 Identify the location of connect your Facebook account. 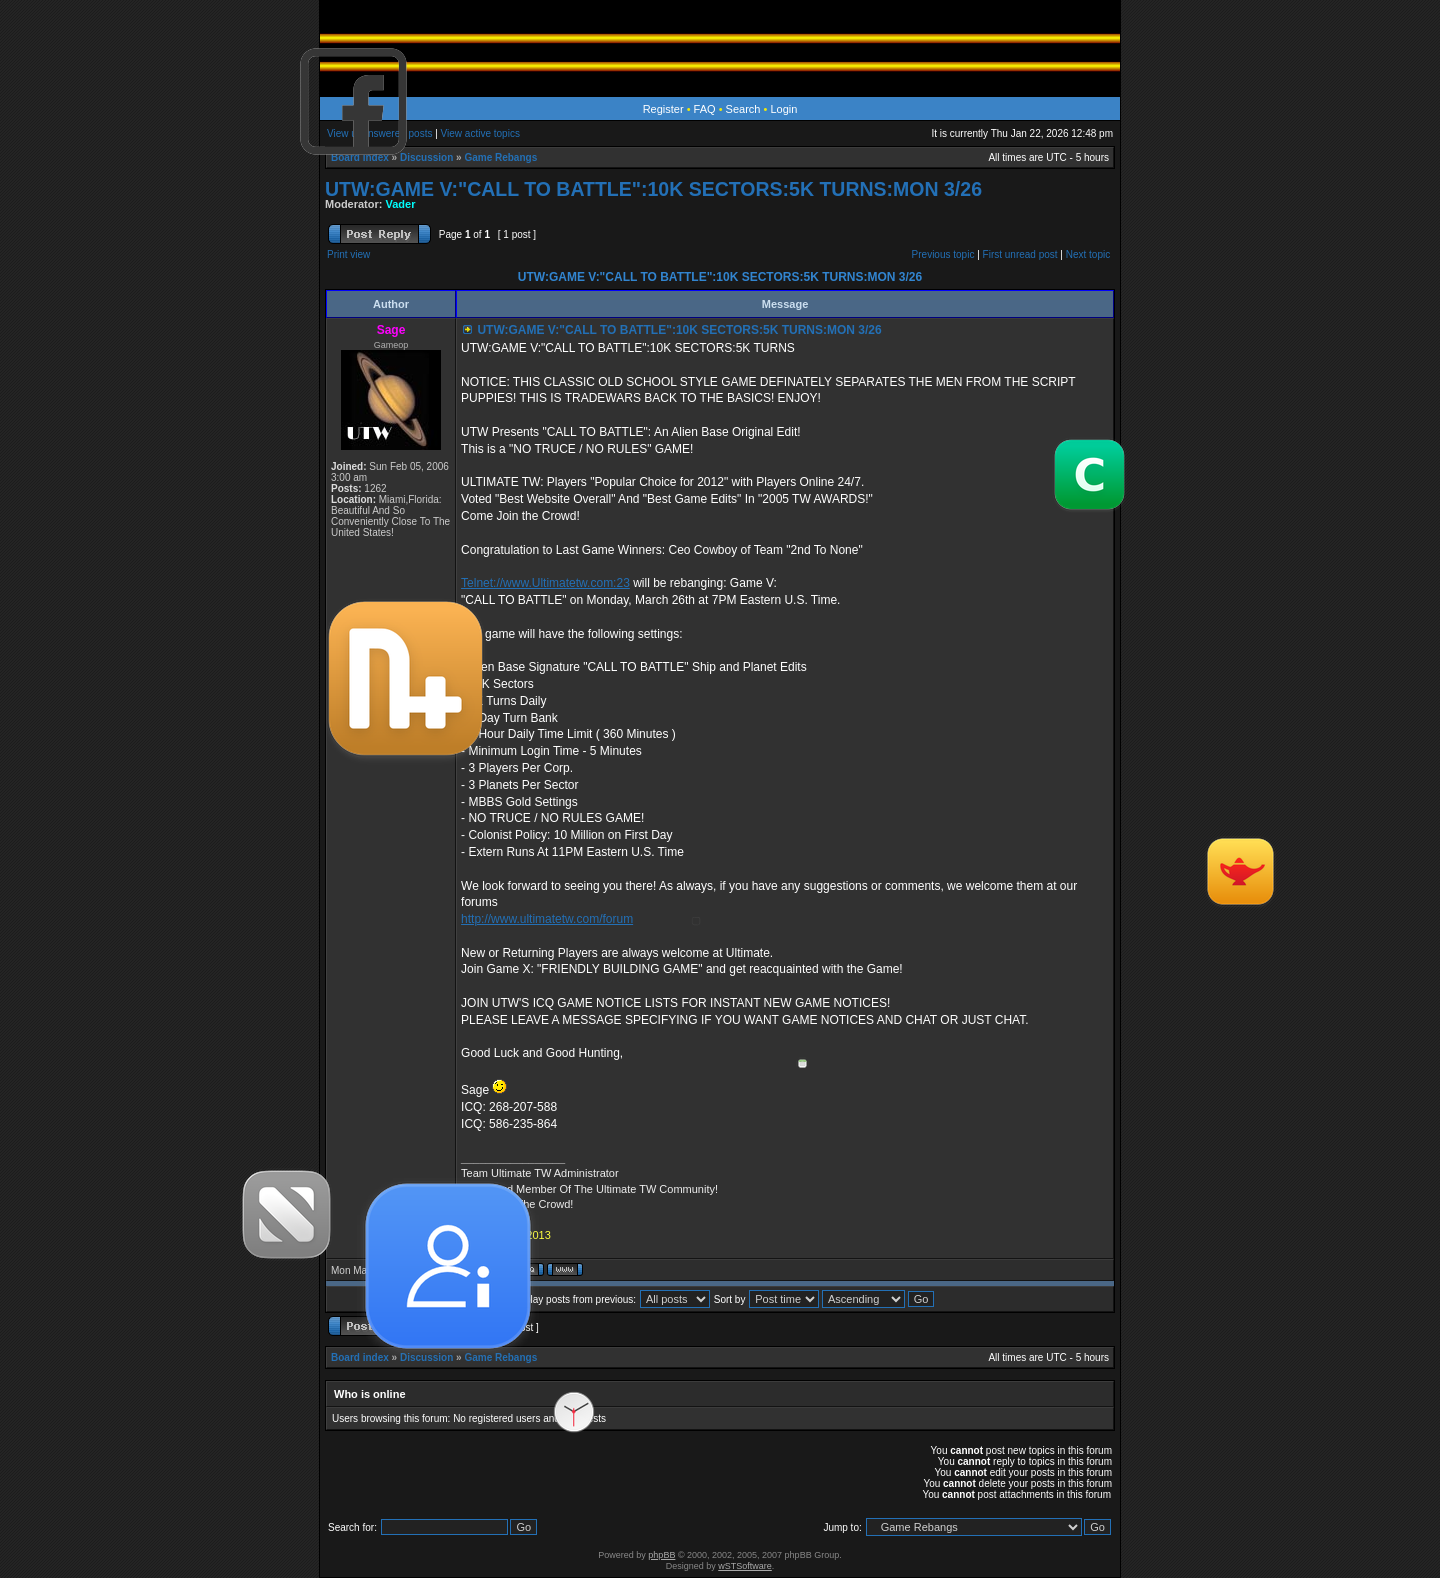
(353, 101).